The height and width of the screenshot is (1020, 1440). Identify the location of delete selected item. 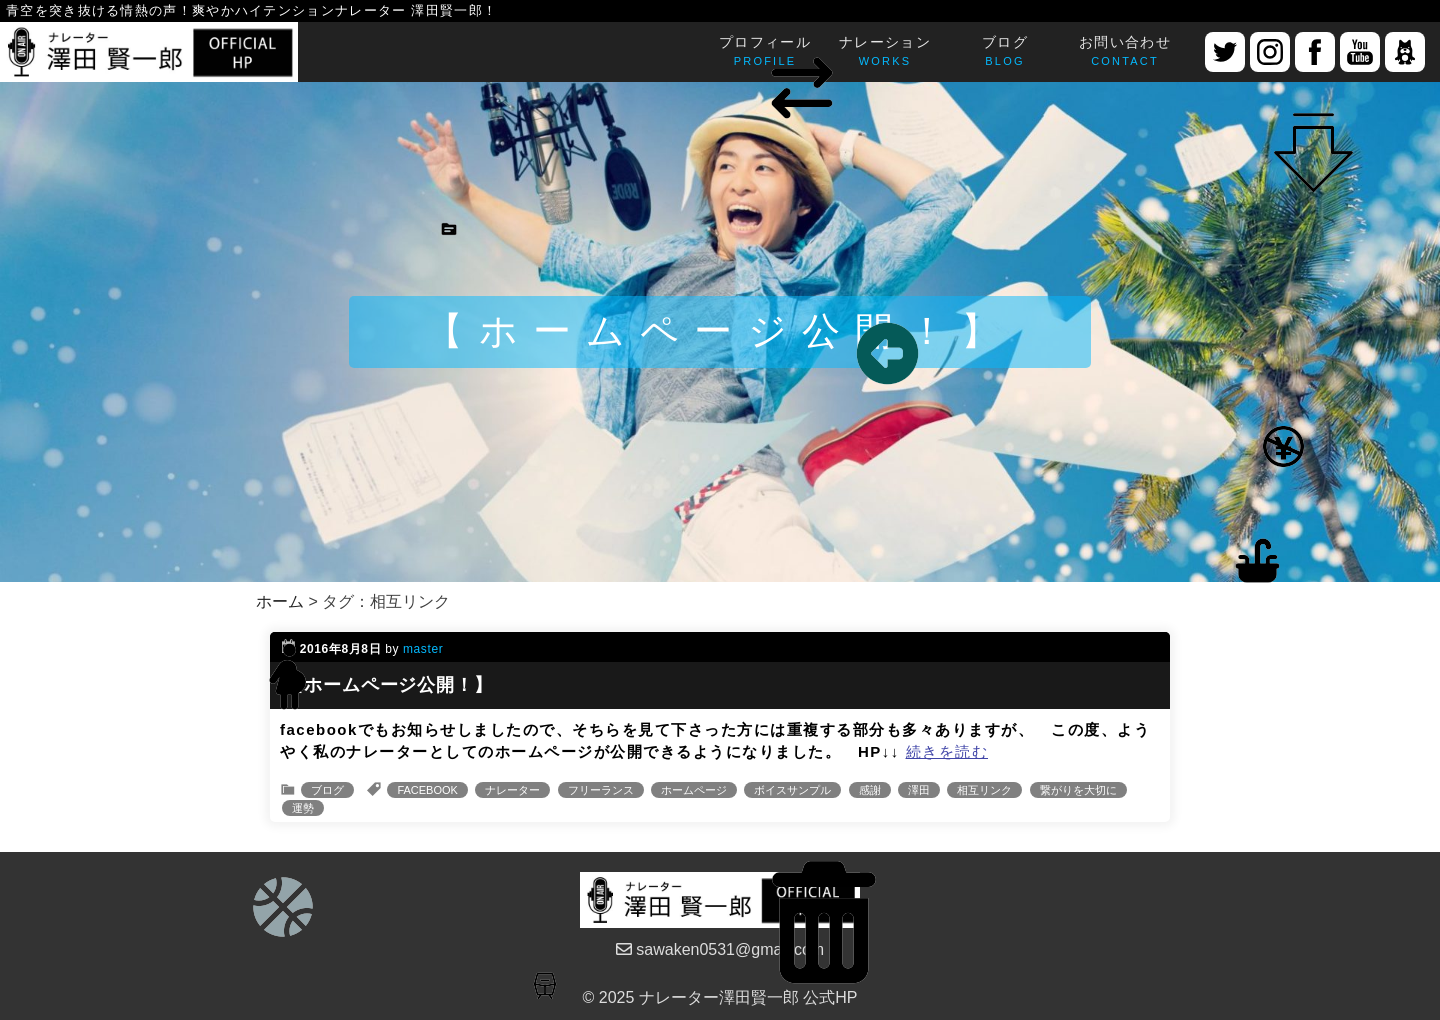
(824, 924).